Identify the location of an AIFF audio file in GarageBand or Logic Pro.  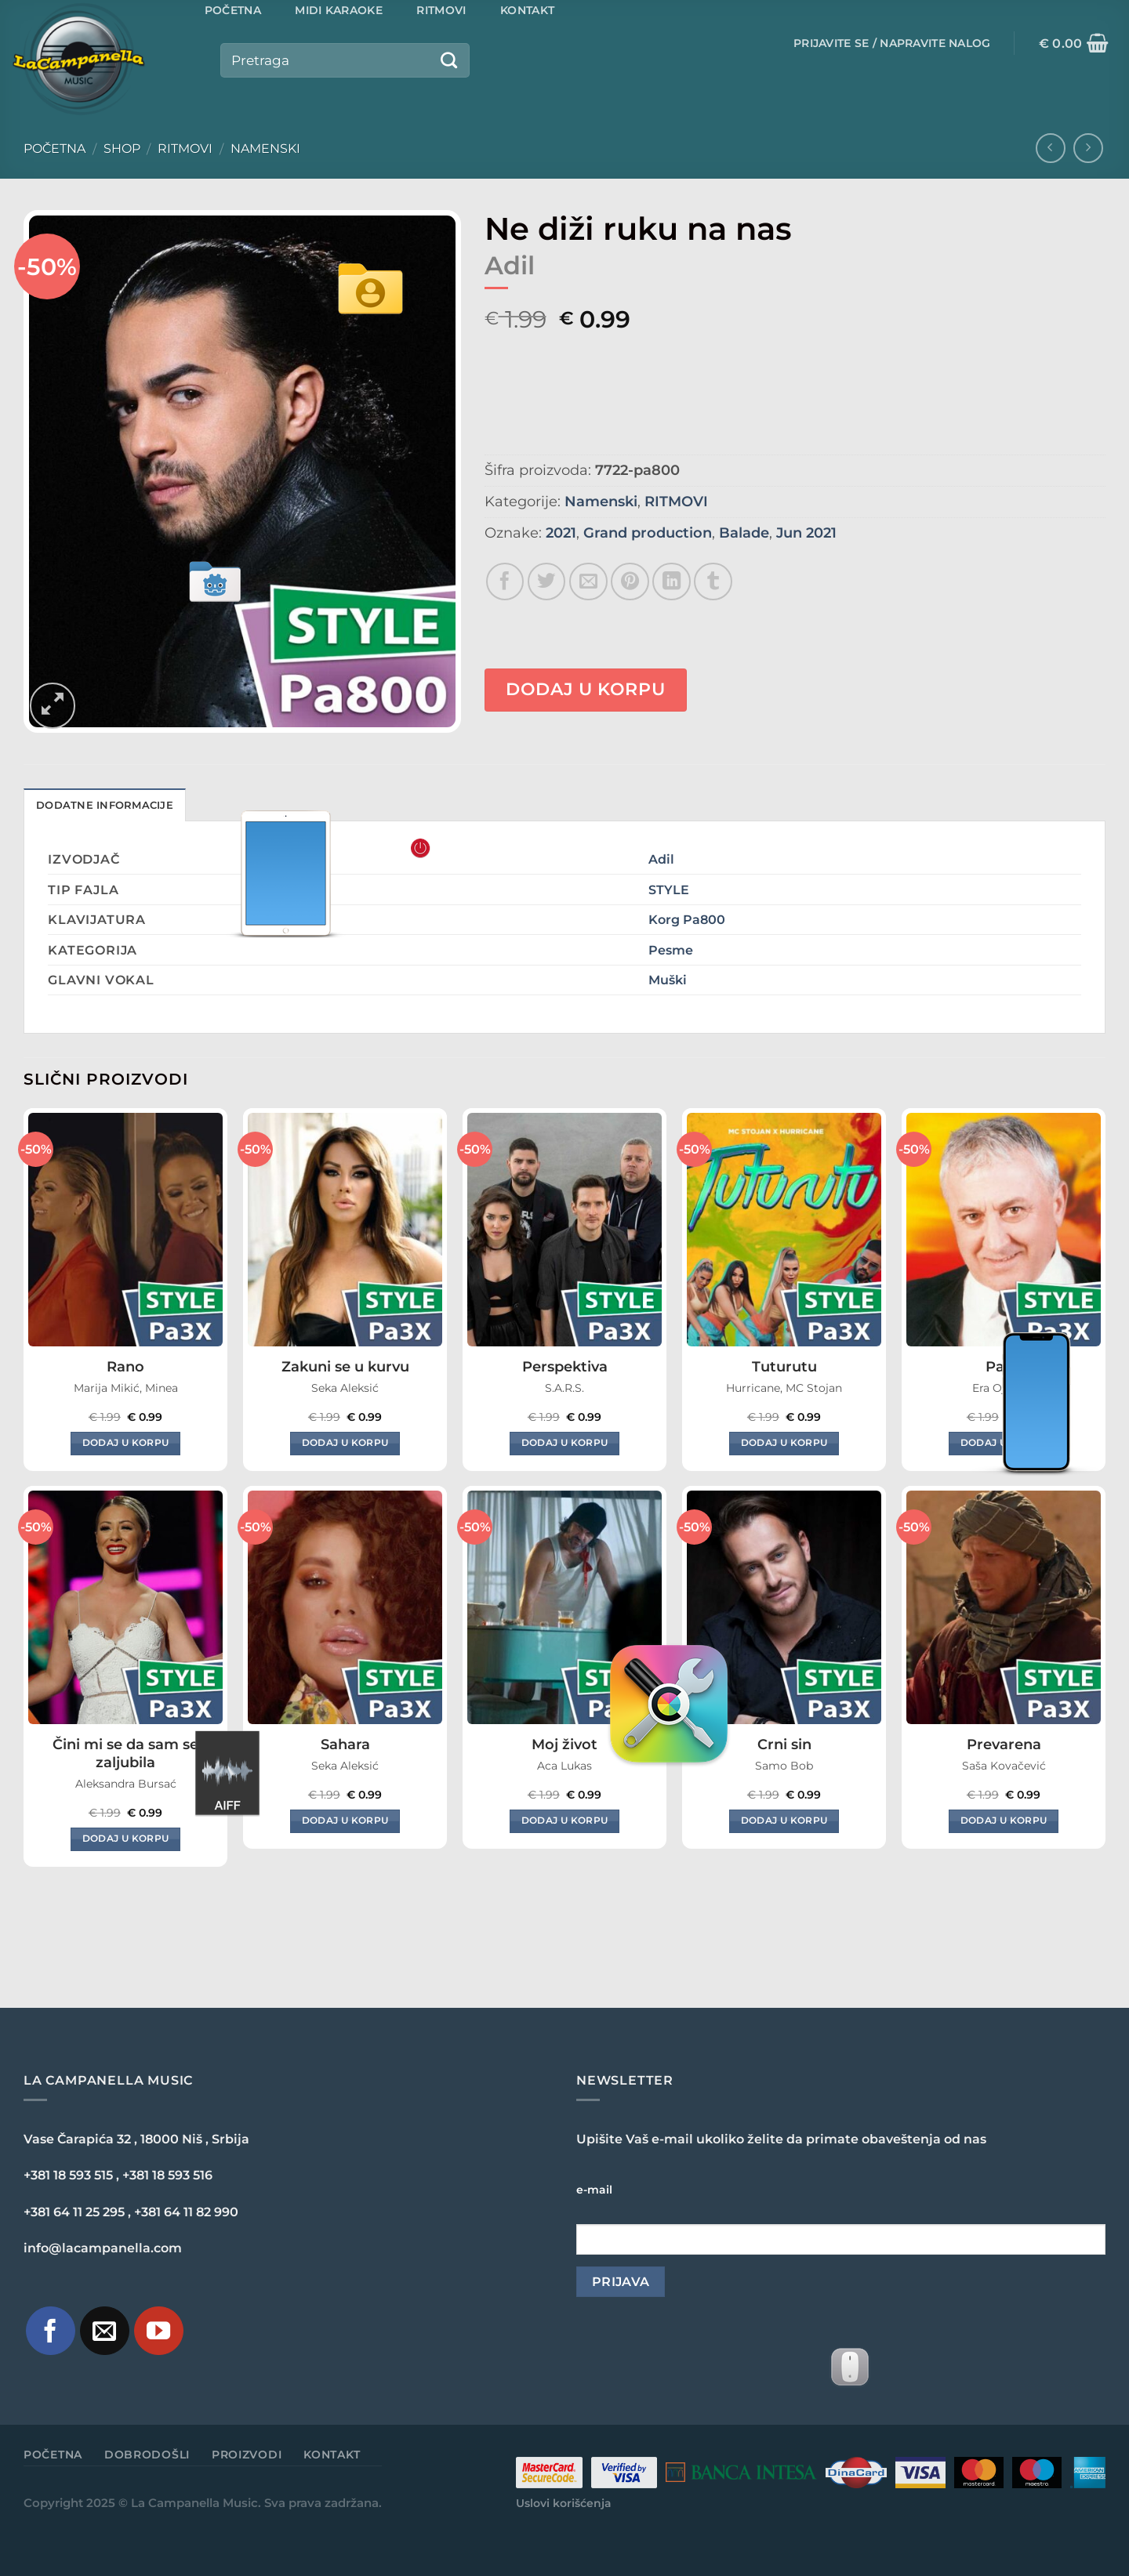
(227, 1775).